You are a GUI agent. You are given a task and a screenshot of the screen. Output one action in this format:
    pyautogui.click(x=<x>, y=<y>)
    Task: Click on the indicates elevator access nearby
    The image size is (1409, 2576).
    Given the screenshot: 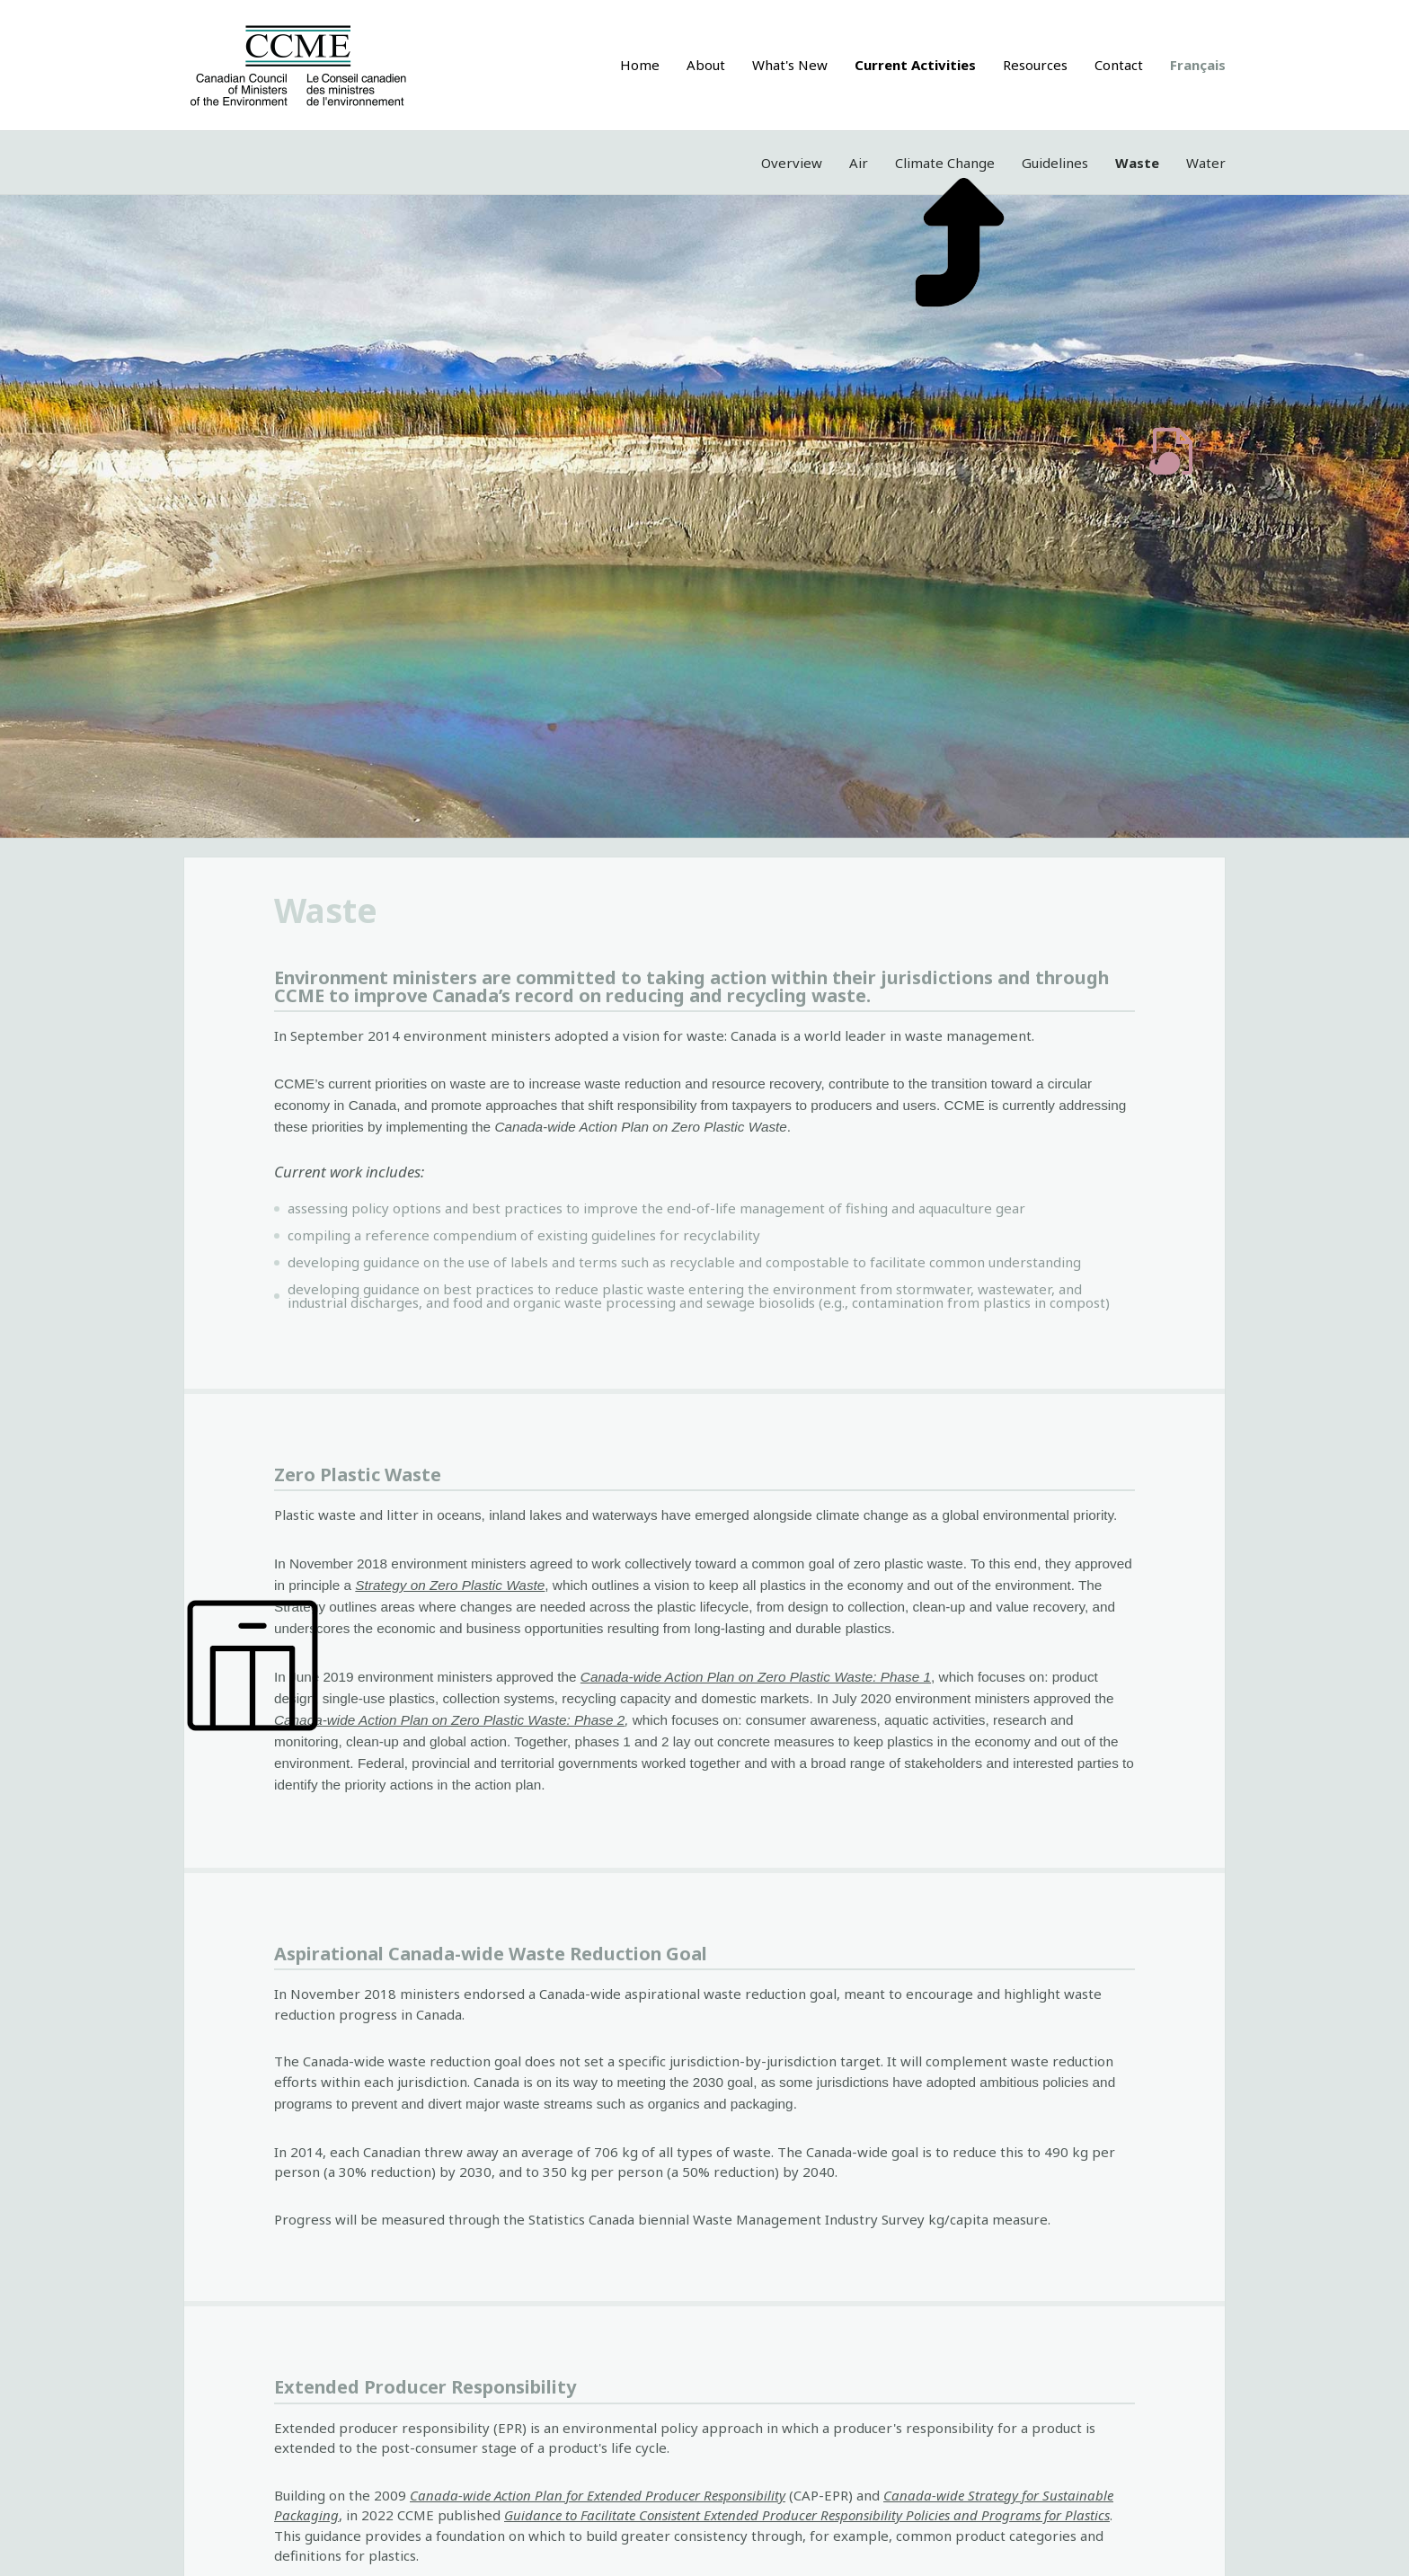 What is the action you would take?
    pyautogui.click(x=253, y=1666)
    